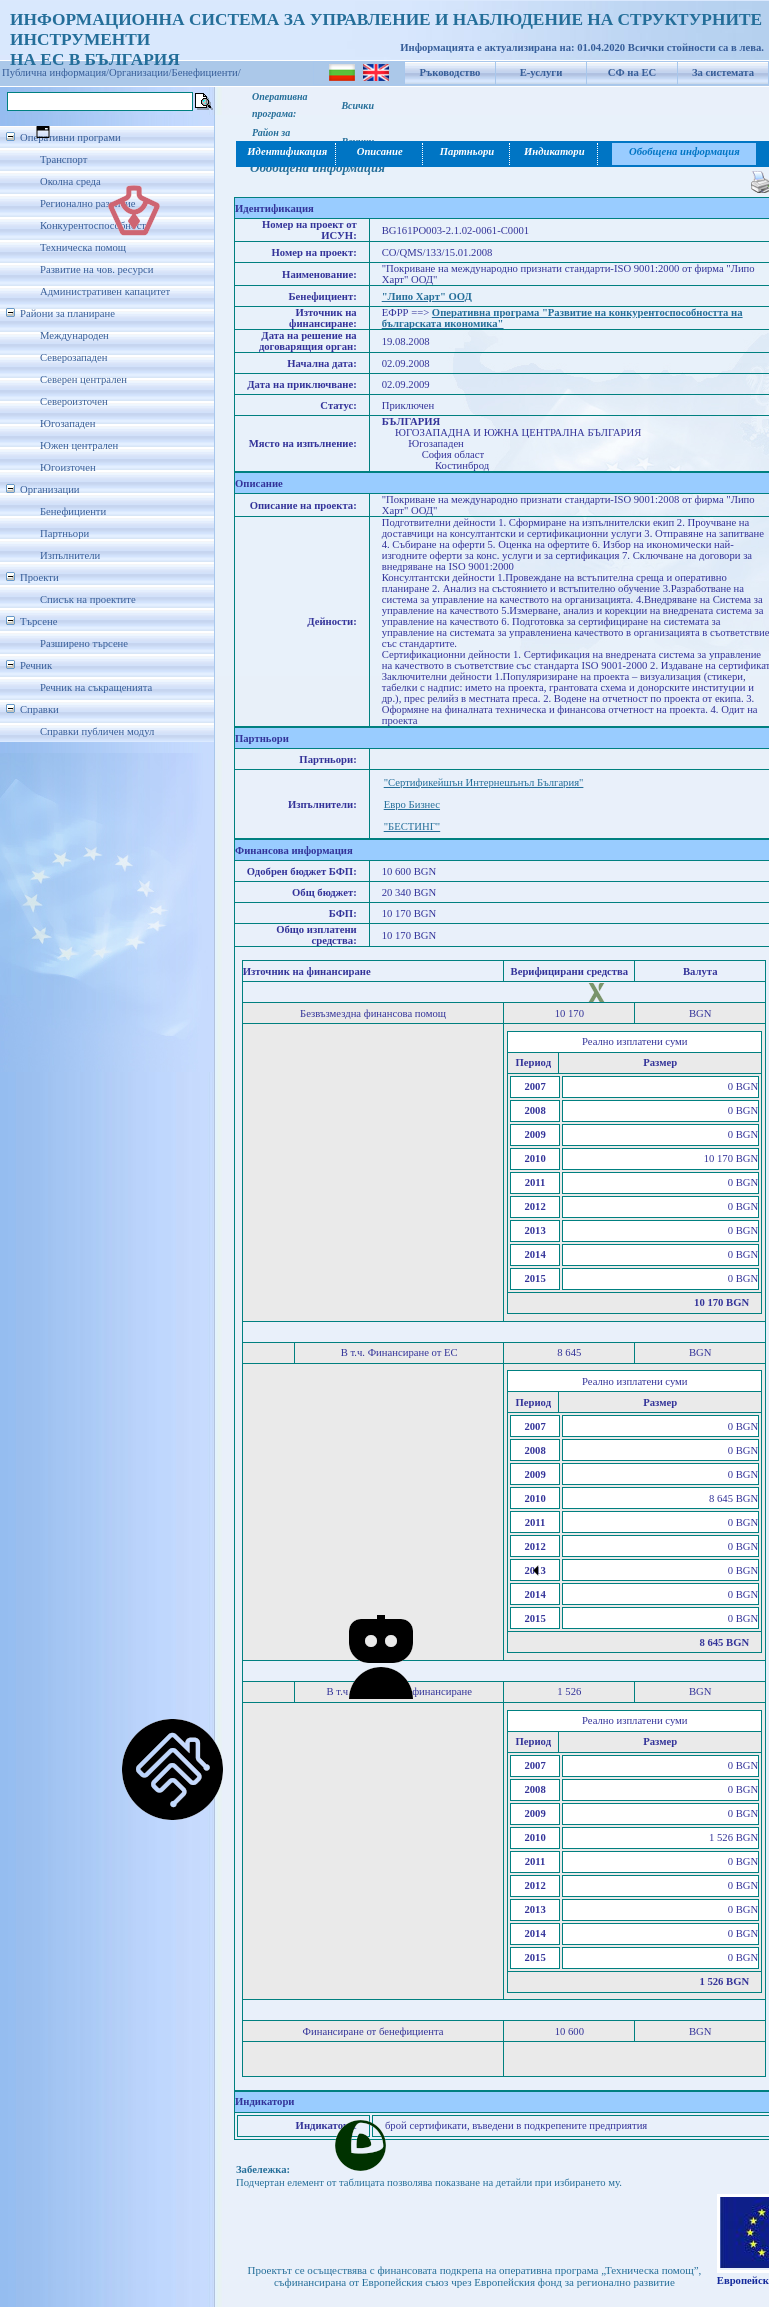  Describe the element at coordinates (381, 1659) in the screenshot. I see `access AI assistant or chatbot features` at that location.